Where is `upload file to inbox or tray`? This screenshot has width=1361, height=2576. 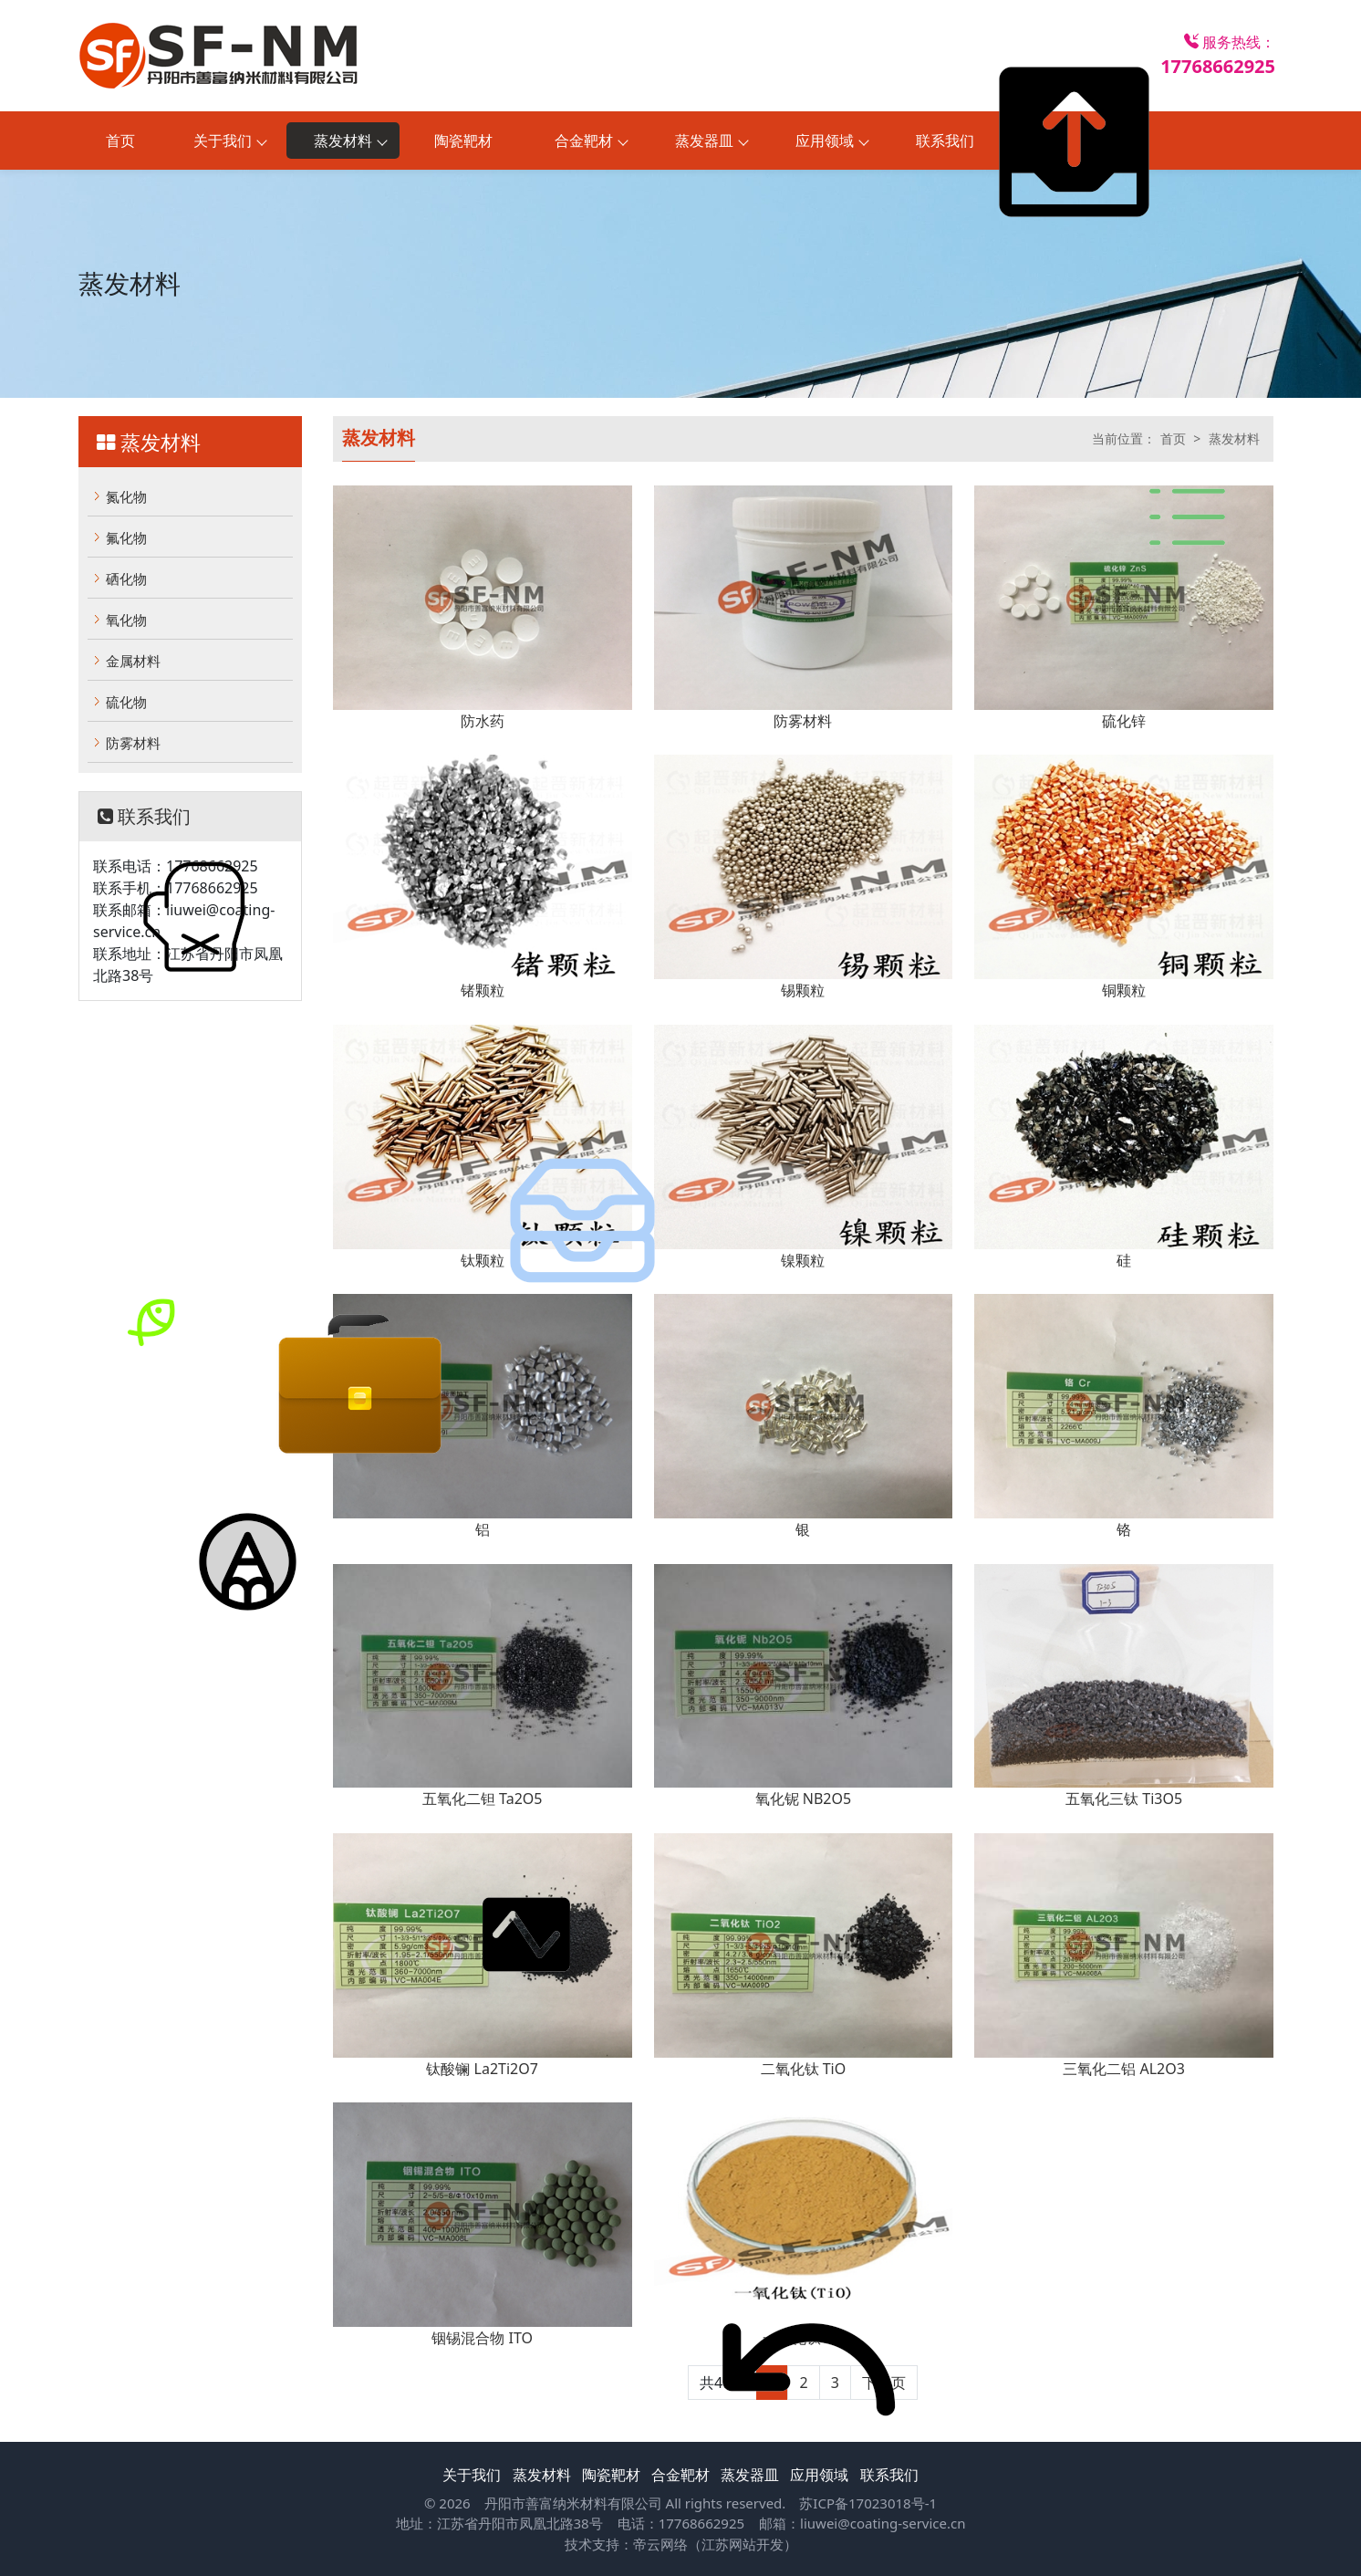
upload file to inbox or tray is located at coordinates (1074, 141).